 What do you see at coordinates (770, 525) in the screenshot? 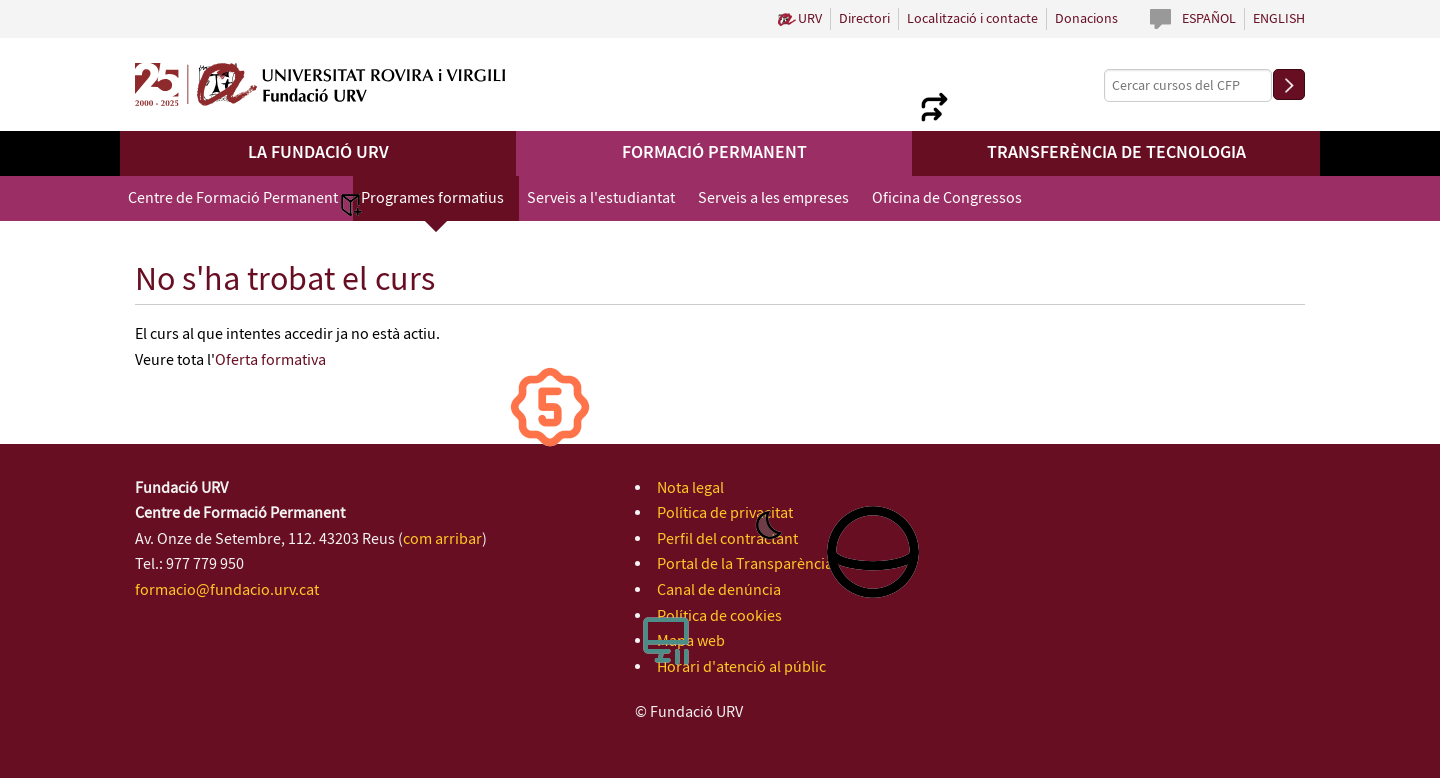
I see `enable bedtime or sleep mode` at bounding box center [770, 525].